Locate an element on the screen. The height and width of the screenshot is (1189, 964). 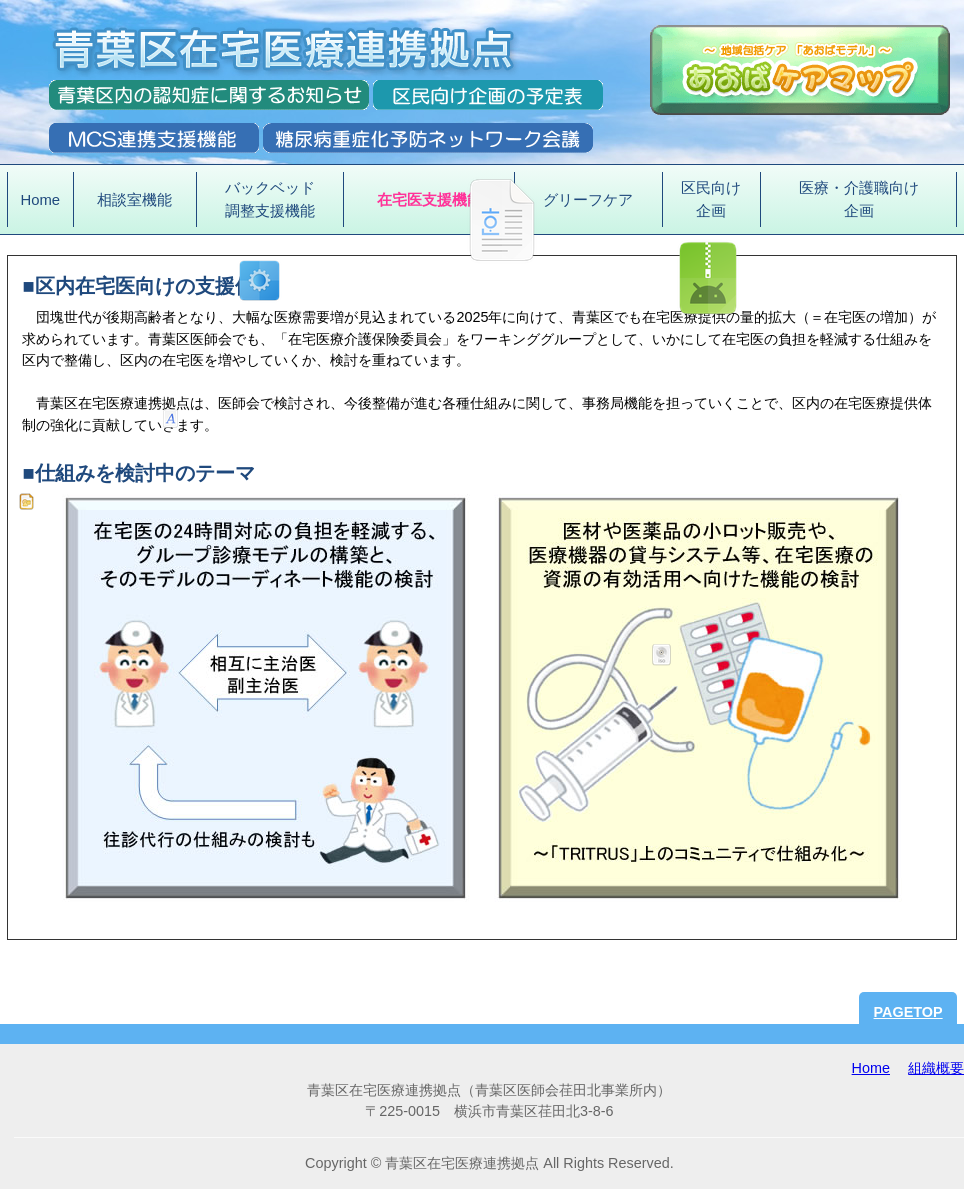
configure default applications for your system is located at coordinates (259, 280).